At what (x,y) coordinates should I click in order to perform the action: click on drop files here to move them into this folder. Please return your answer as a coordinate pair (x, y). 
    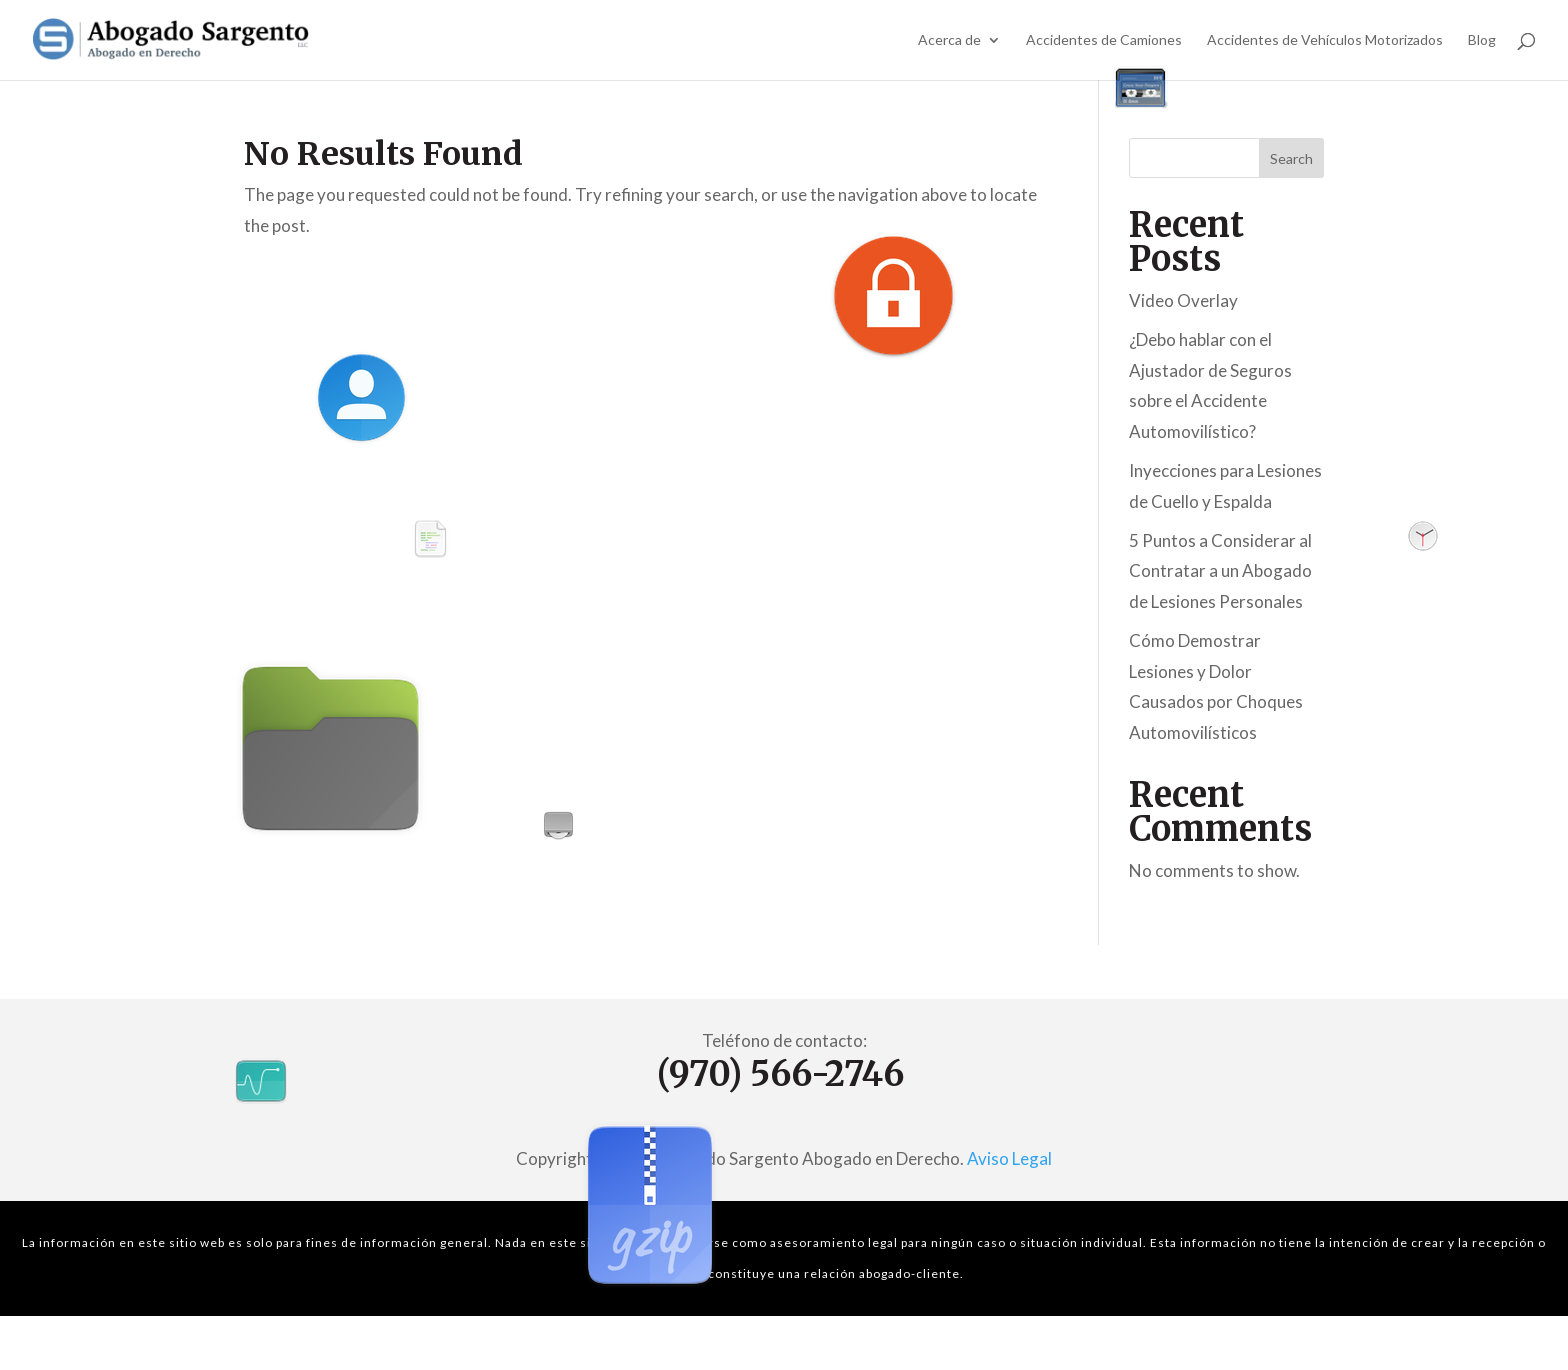
    Looking at the image, I should click on (330, 748).